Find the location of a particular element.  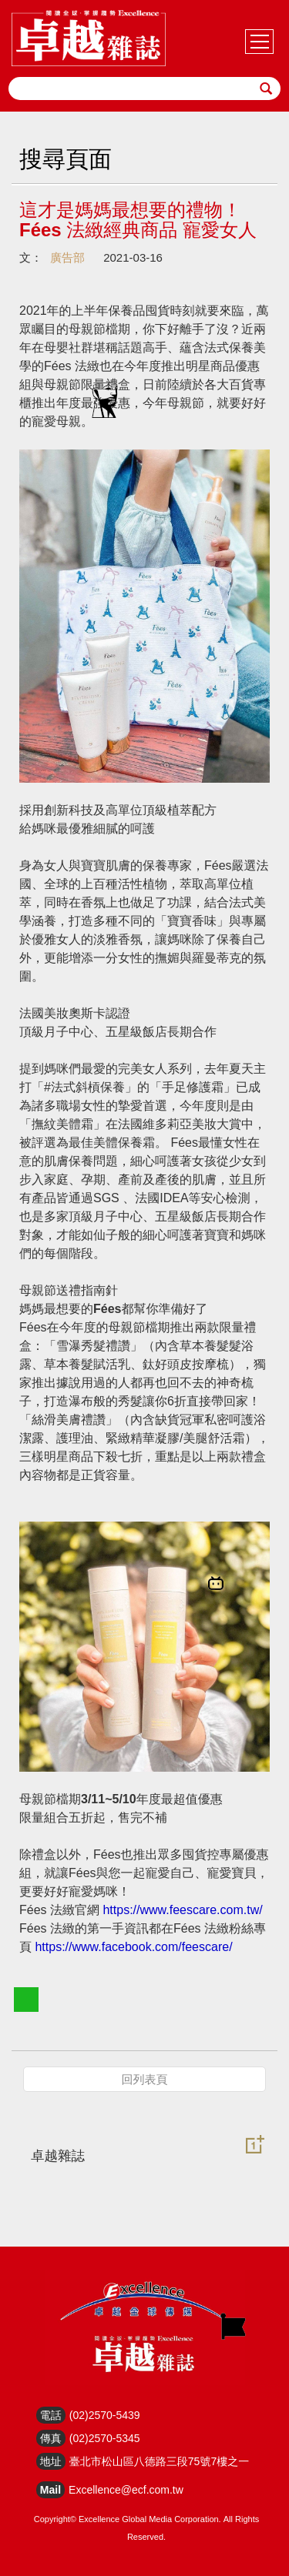

open Bilibili app is located at coordinates (216, 1583).